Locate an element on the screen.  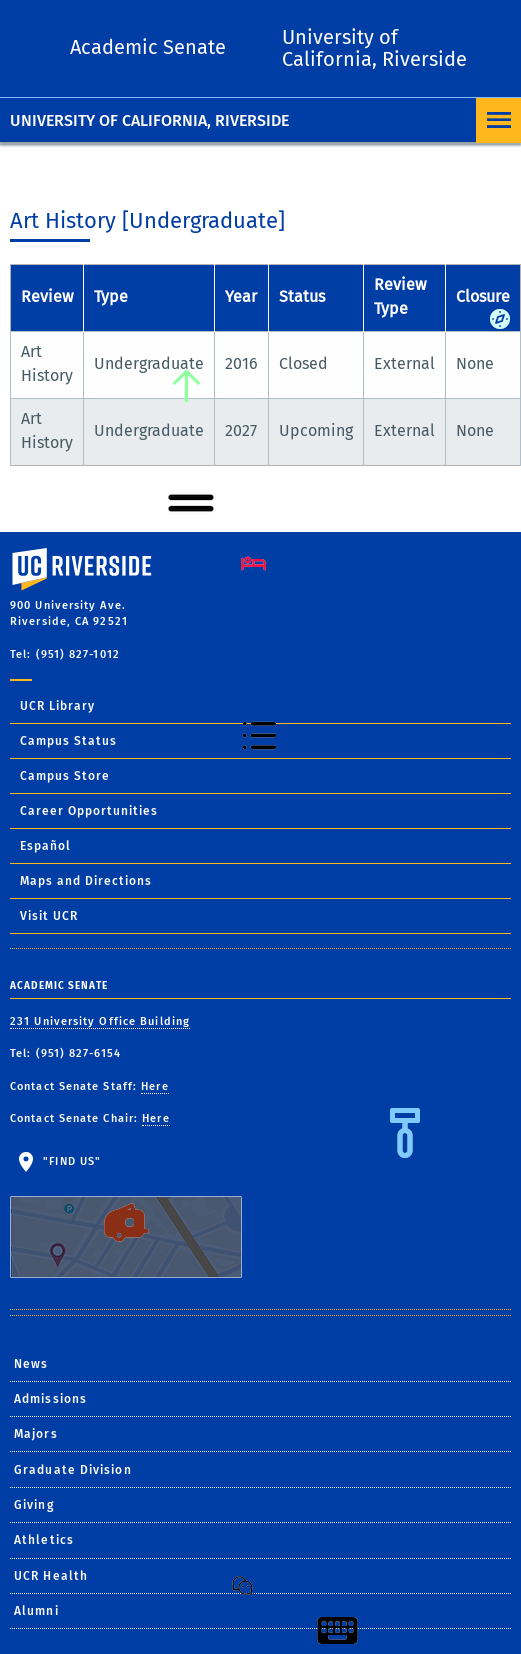
scroll to top of page is located at coordinates (186, 385).